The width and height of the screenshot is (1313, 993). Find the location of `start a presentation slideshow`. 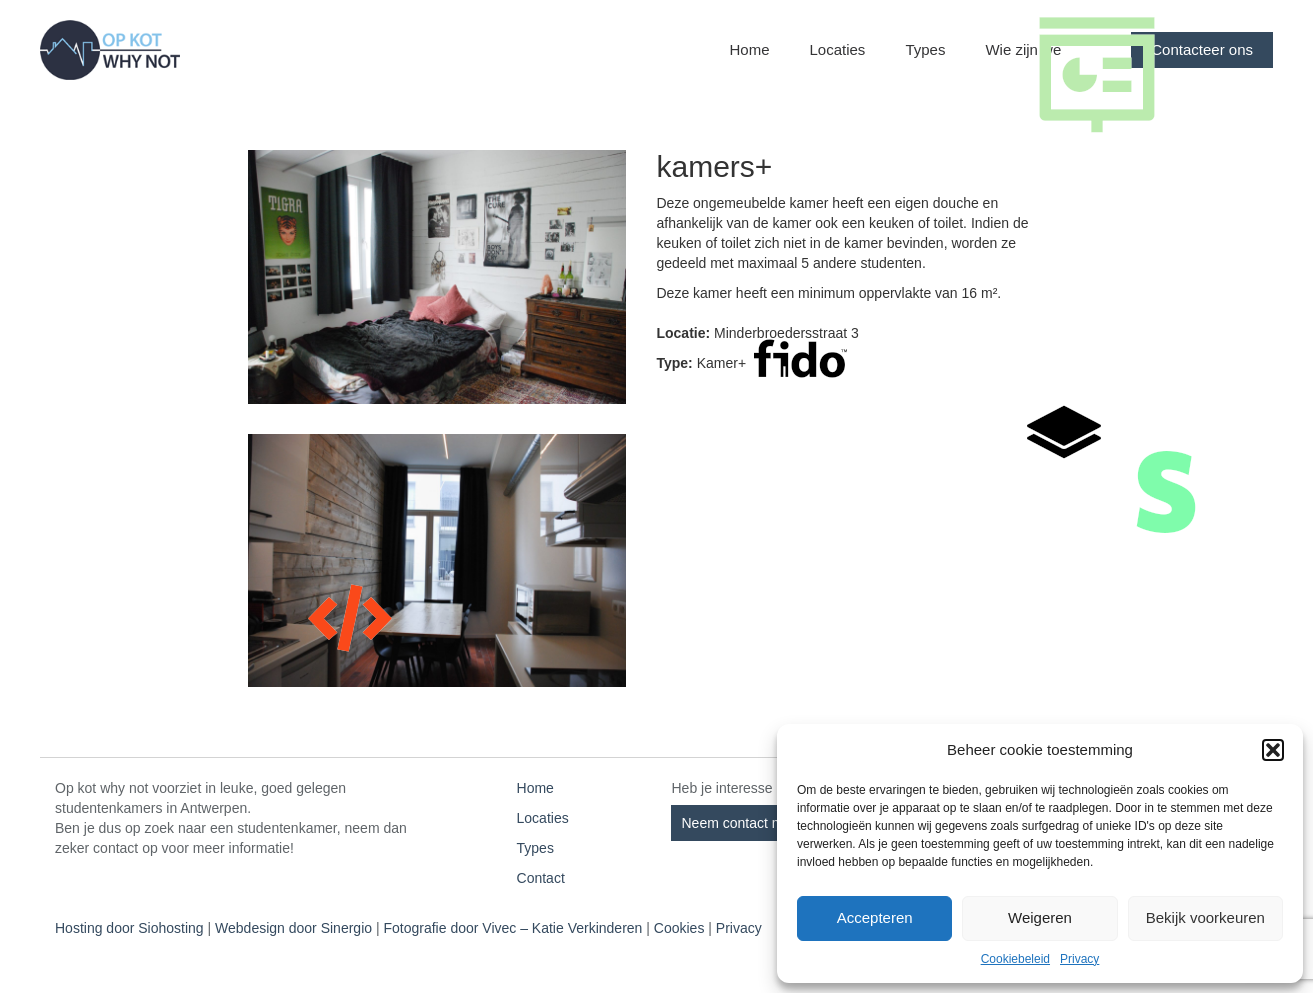

start a presentation slideshow is located at coordinates (1097, 69).